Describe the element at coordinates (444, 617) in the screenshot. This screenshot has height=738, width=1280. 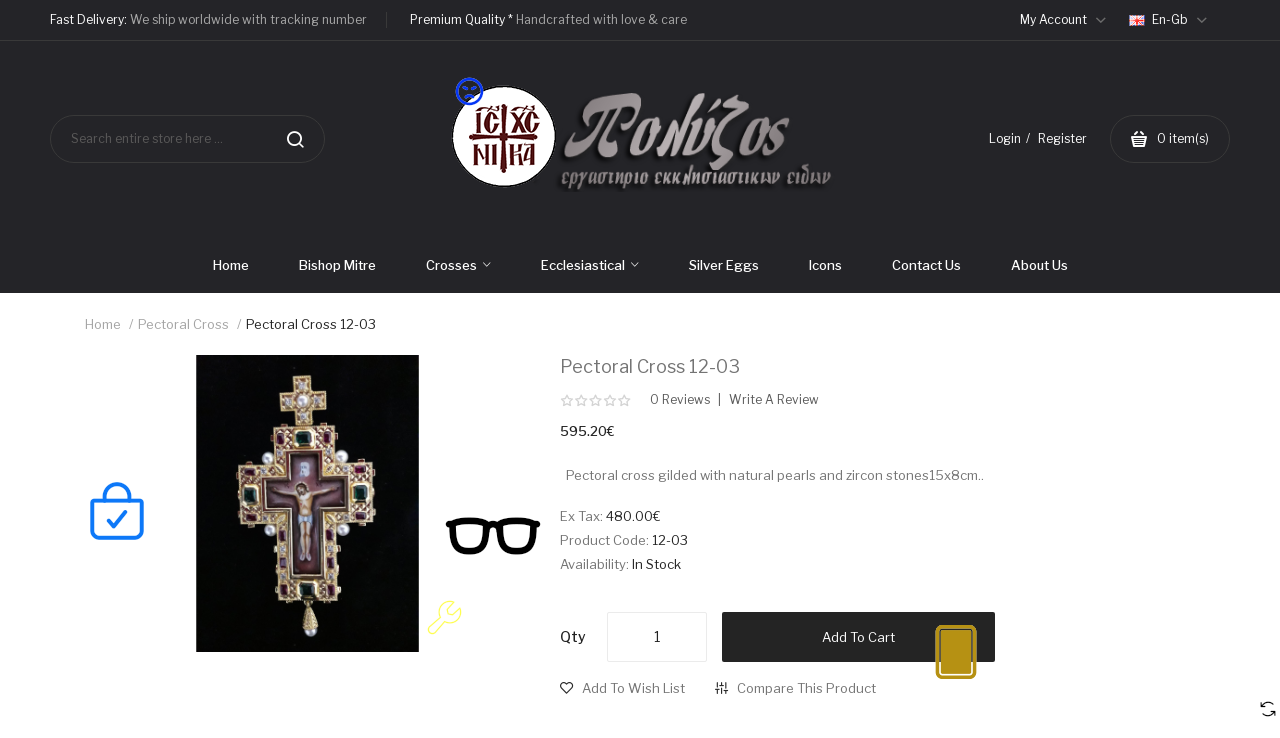
I see `access settings or configuration options` at that location.